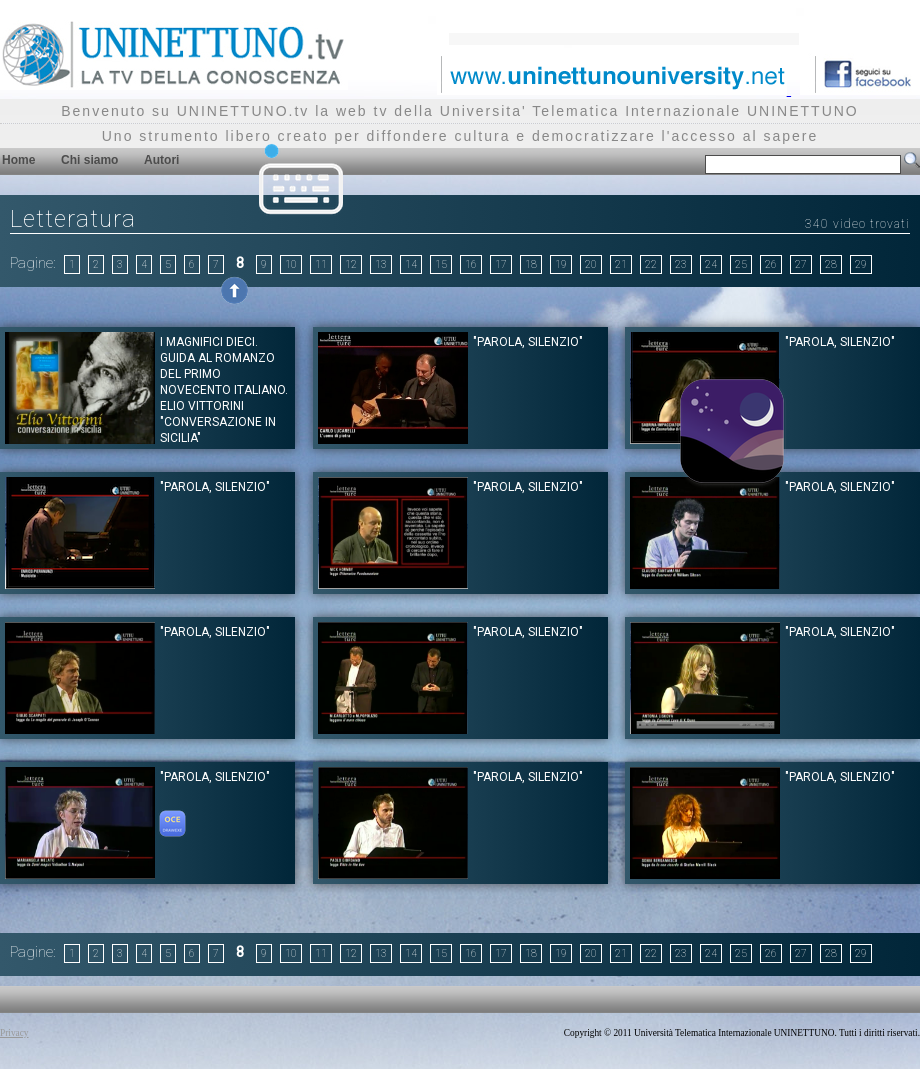 The image size is (920, 1069). What do you see at coordinates (172, 823) in the screenshot?
I see `open OCE DRAWEXE application` at bounding box center [172, 823].